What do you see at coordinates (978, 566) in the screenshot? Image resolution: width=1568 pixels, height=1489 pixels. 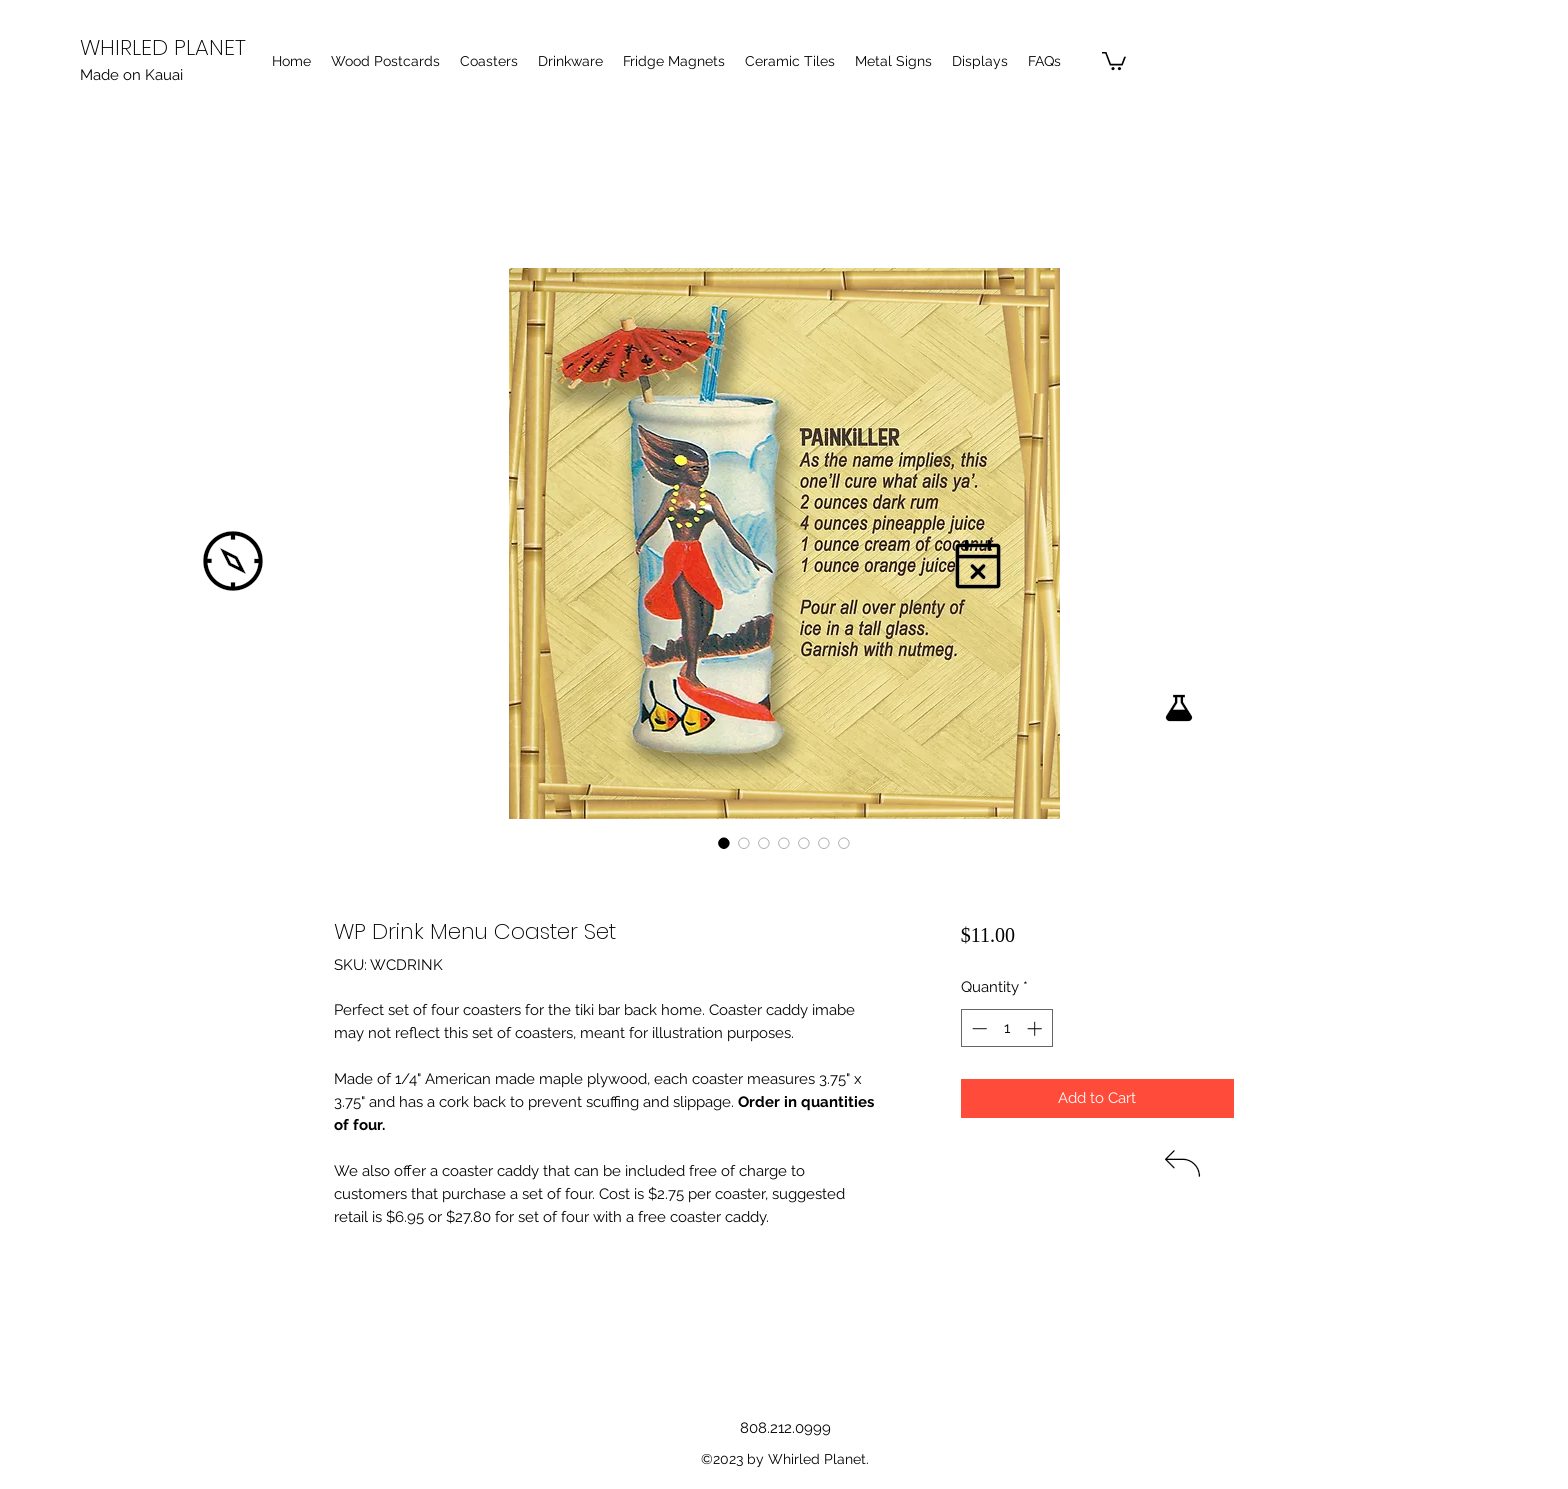 I see `cancel or delete a scheduled event` at bounding box center [978, 566].